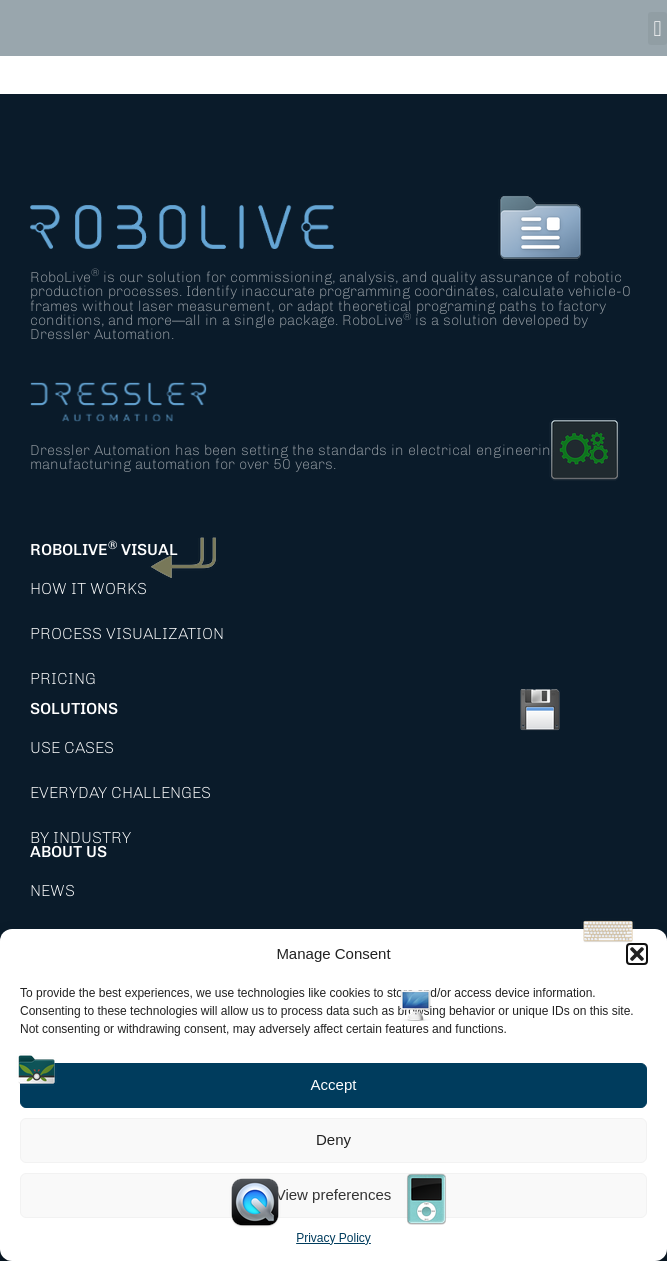 The image size is (667, 1261). Describe the element at coordinates (584, 449) in the screenshot. I see `run an iTerm2 automation script` at that location.